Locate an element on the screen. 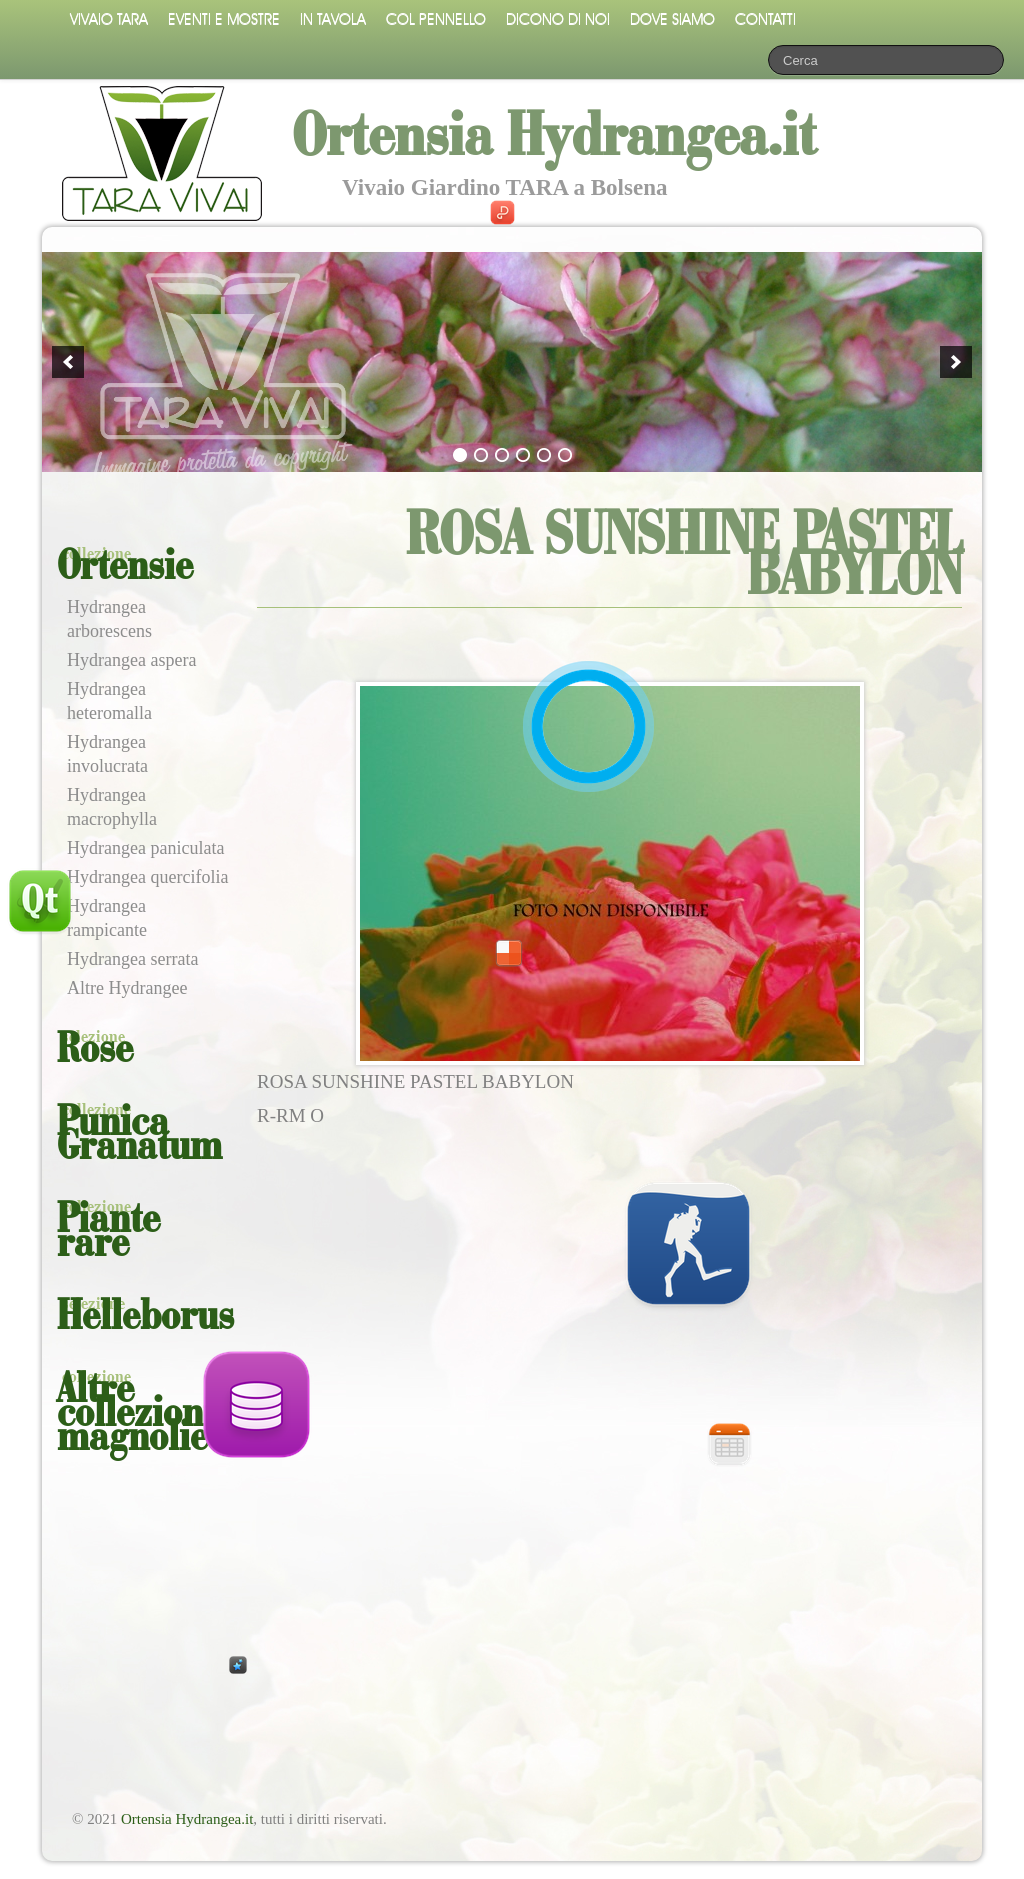 This screenshot has width=1024, height=1879. open Qt Designer application is located at coordinates (40, 901).